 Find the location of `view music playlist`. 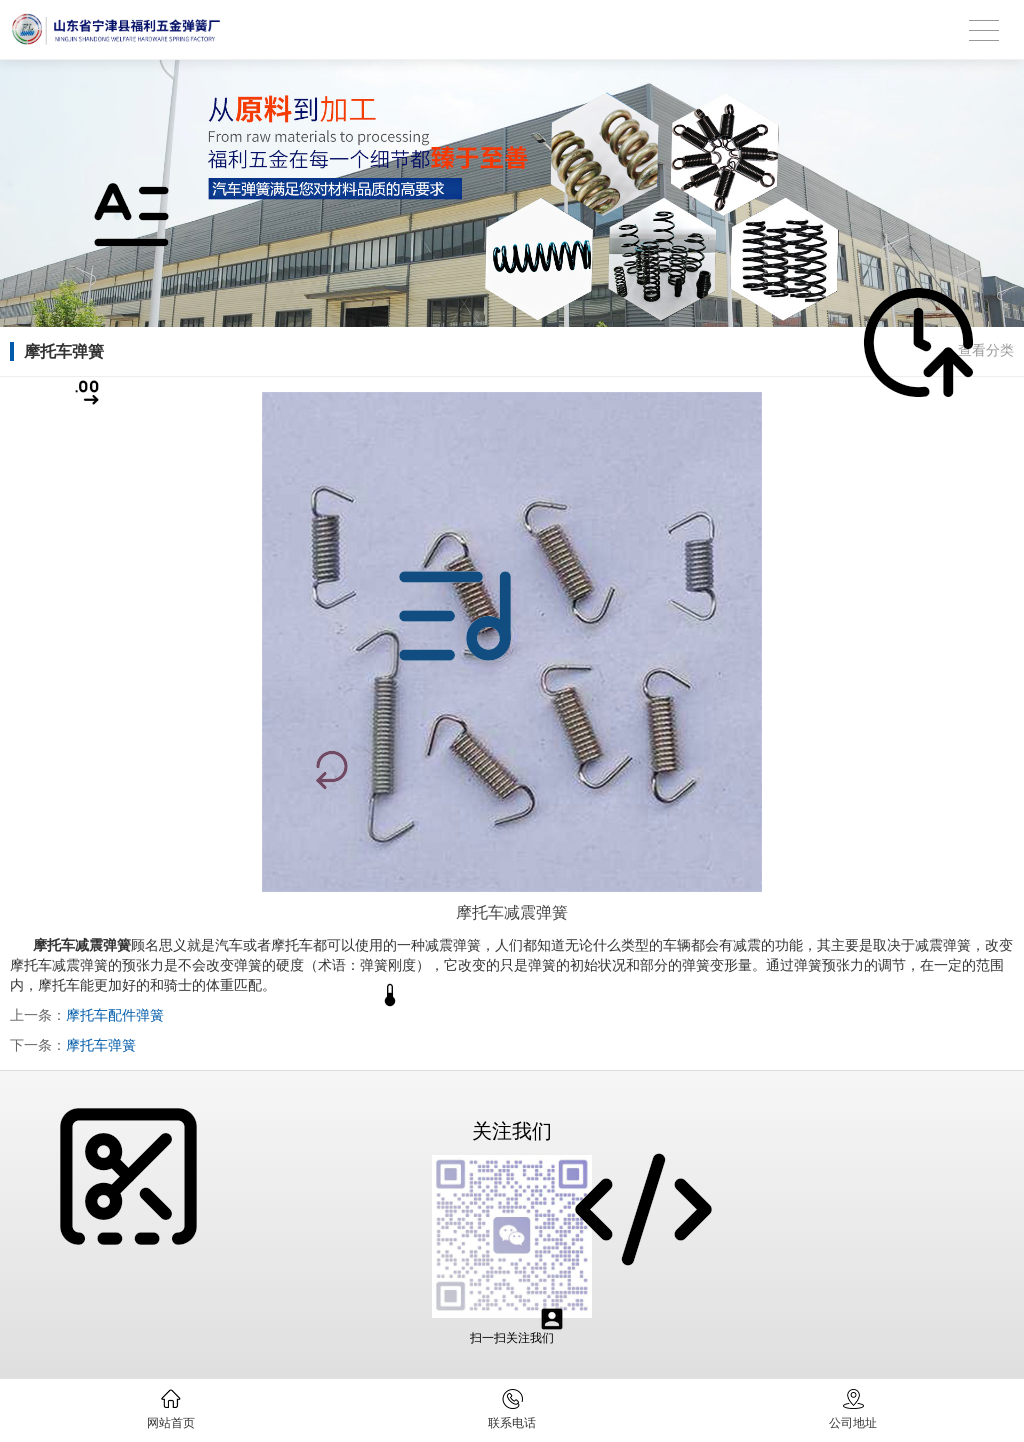

view music playlist is located at coordinates (455, 616).